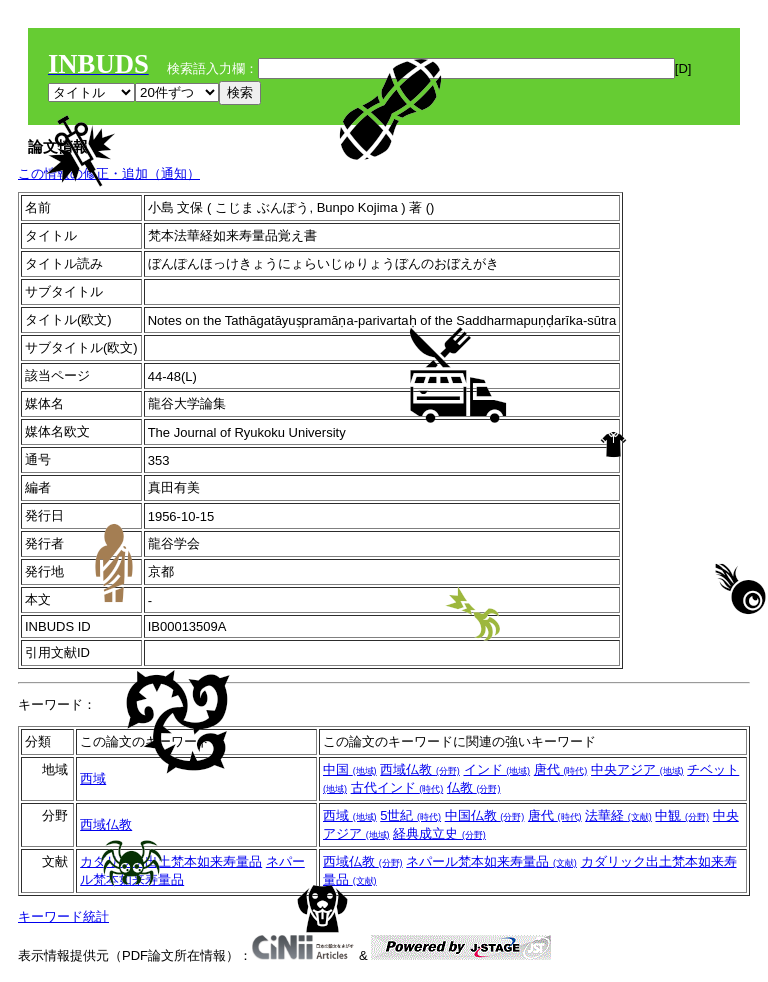 The width and height of the screenshot is (768, 982). What do you see at coordinates (613, 444) in the screenshot?
I see `browse clothing or apparel category` at bounding box center [613, 444].